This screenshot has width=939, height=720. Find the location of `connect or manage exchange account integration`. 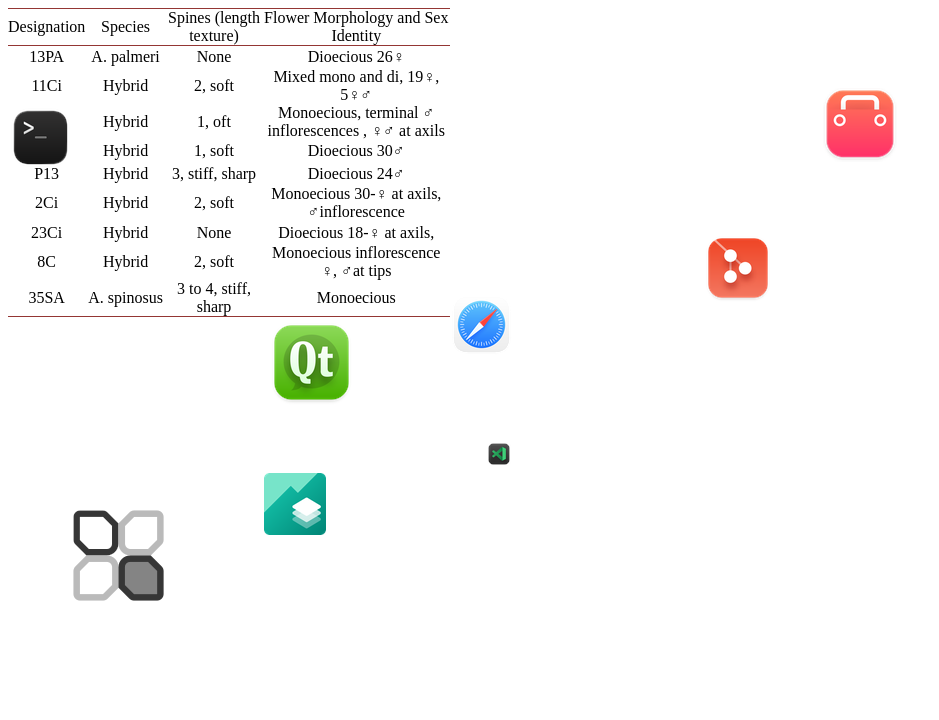

connect or manage exchange account integration is located at coordinates (118, 555).